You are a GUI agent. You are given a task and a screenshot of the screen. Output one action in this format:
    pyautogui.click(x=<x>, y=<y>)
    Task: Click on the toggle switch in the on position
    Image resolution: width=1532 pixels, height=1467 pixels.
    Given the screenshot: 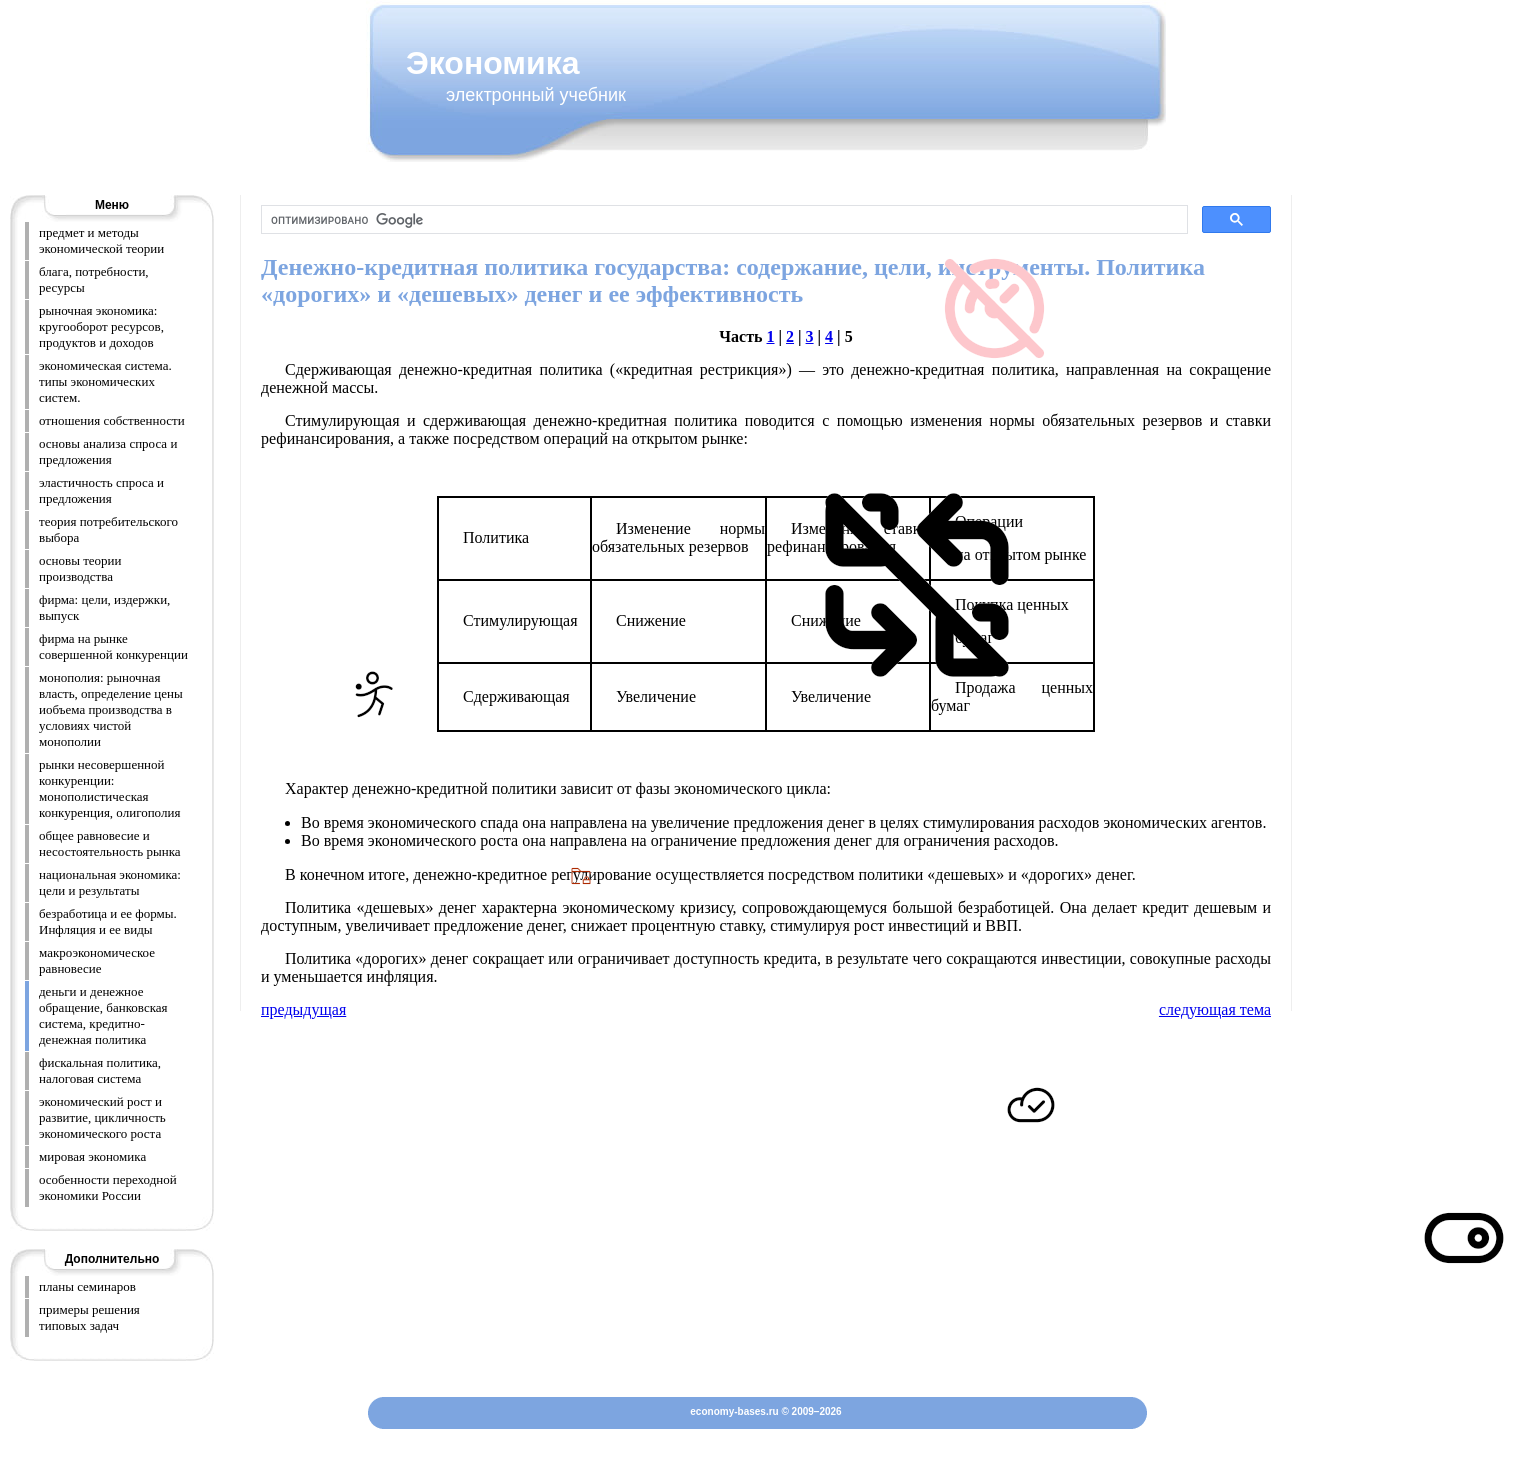 What is the action you would take?
    pyautogui.click(x=1464, y=1238)
    